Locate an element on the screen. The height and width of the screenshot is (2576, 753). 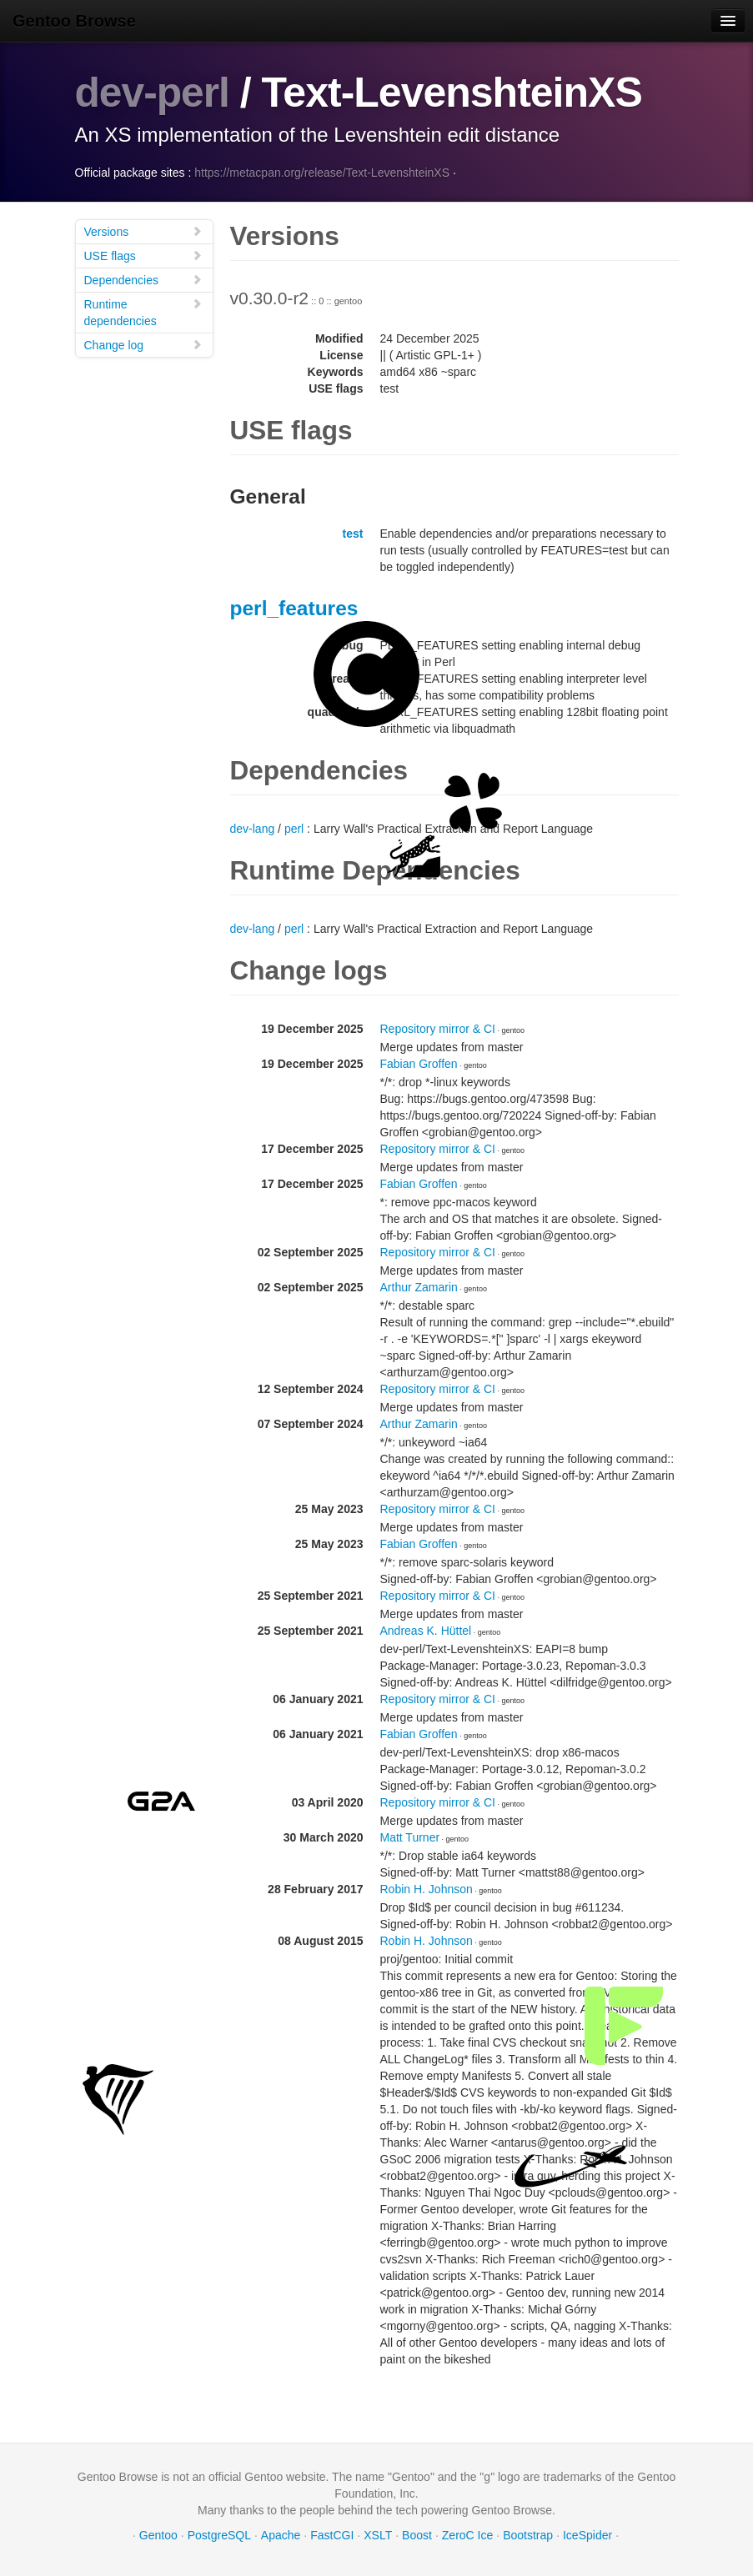
4chan logo is located at coordinates (473, 802).